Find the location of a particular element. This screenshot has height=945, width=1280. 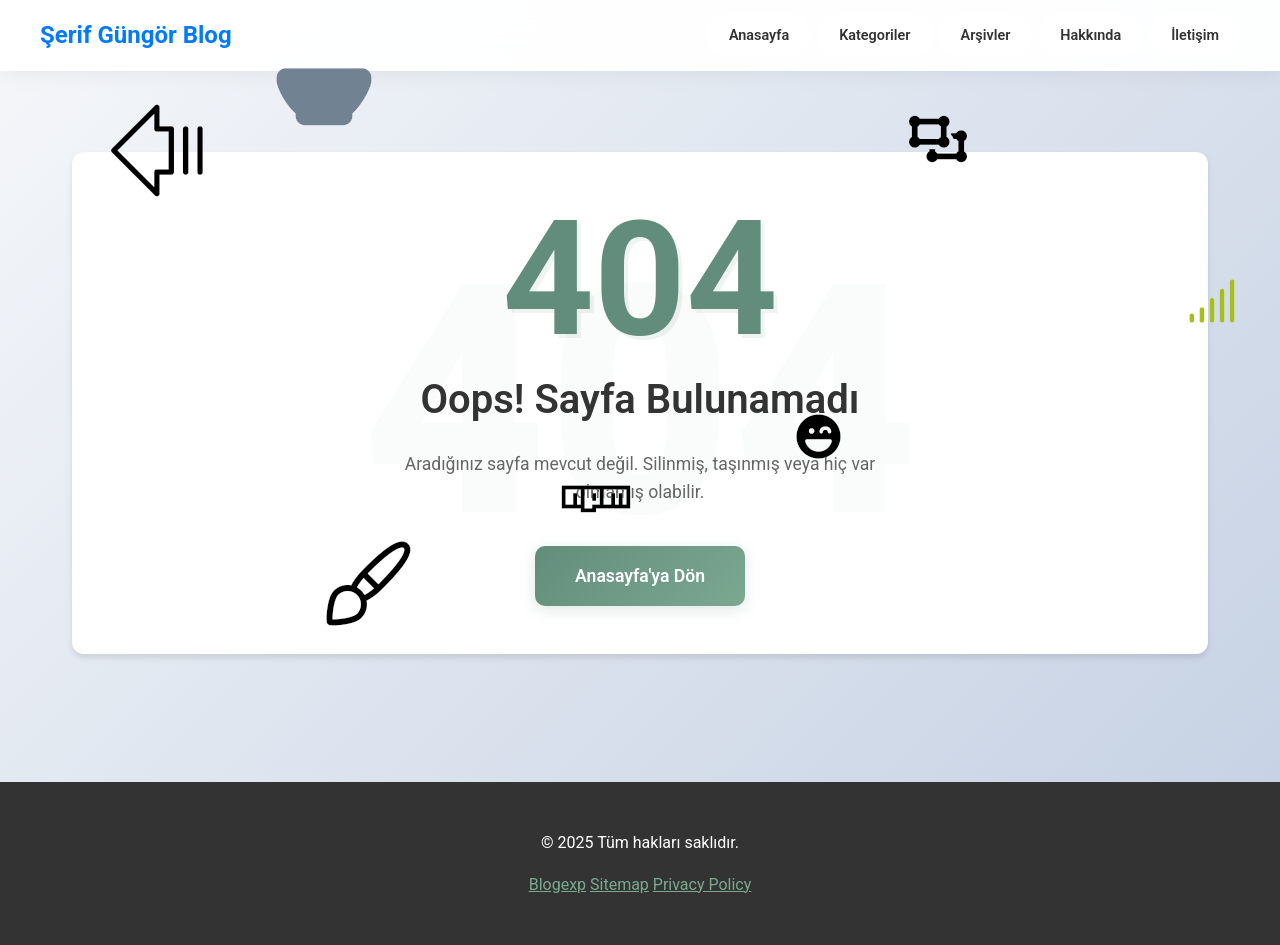

access food or recipe section is located at coordinates (324, 92).